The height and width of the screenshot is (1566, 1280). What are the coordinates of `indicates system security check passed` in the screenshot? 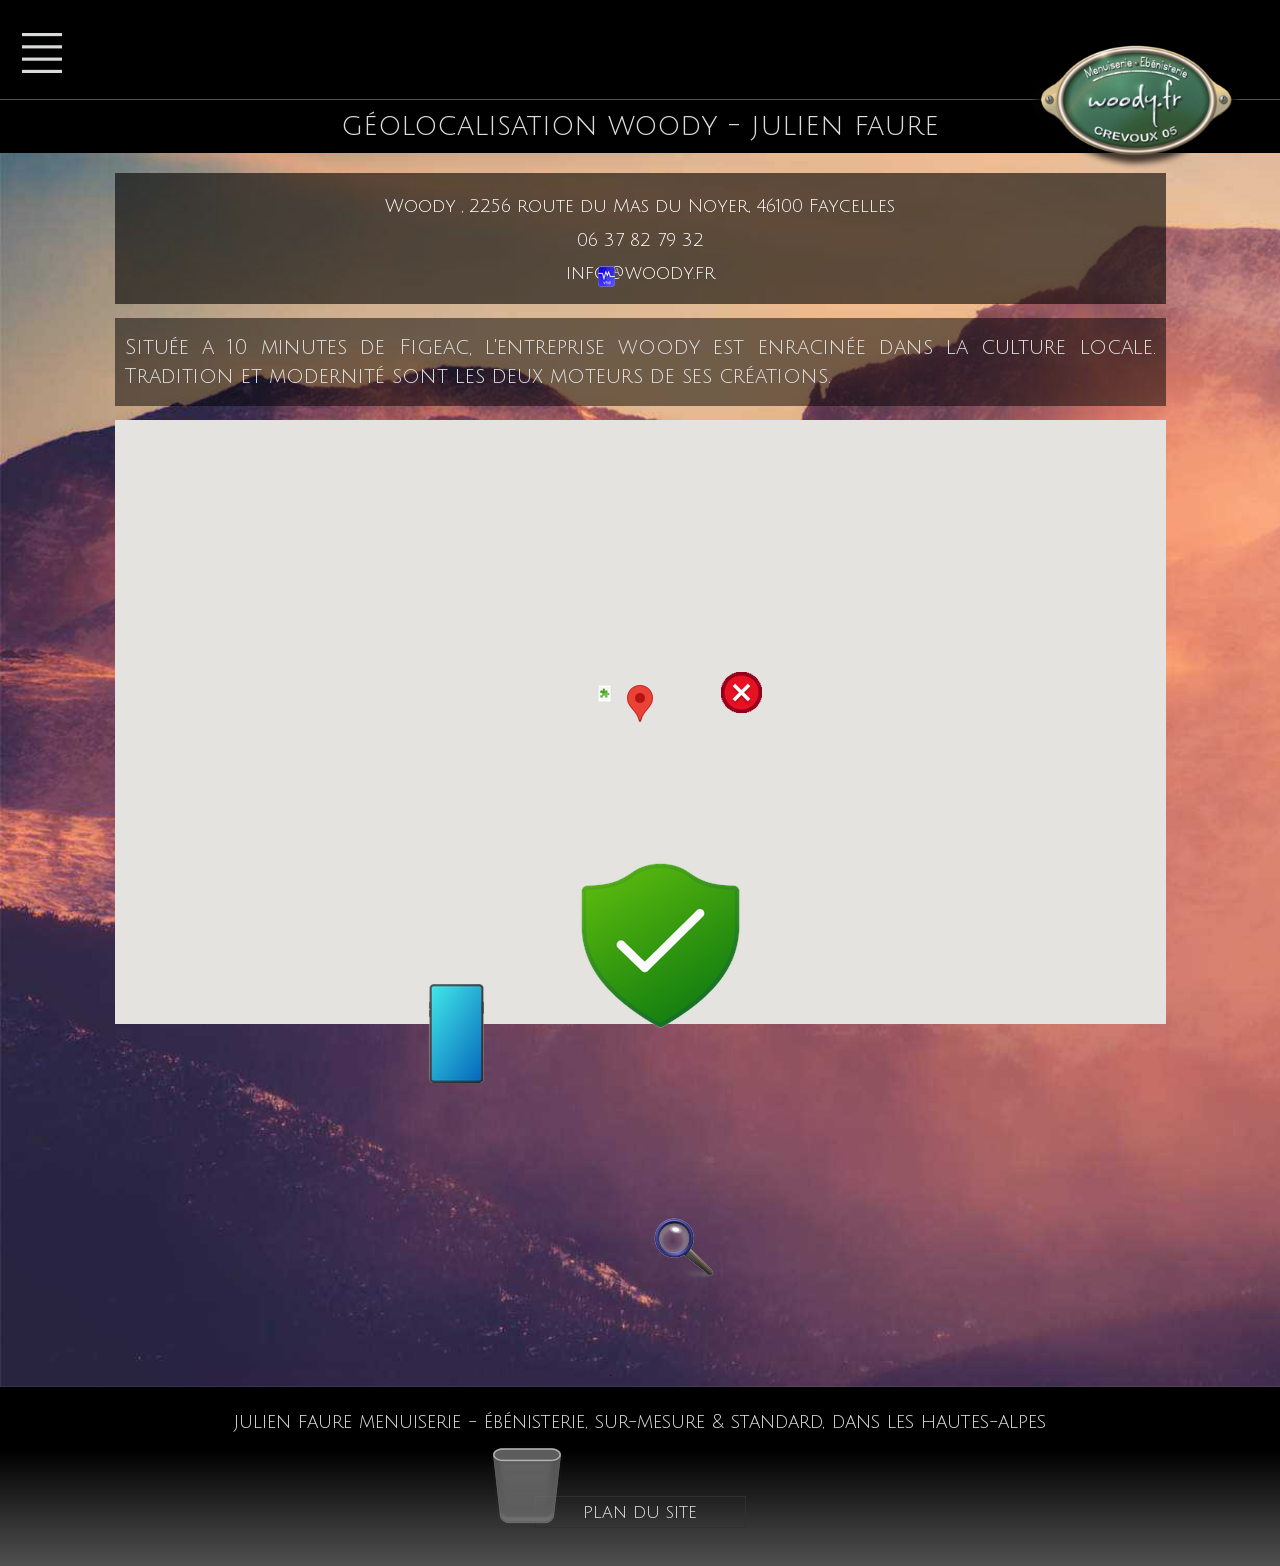 It's located at (660, 945).